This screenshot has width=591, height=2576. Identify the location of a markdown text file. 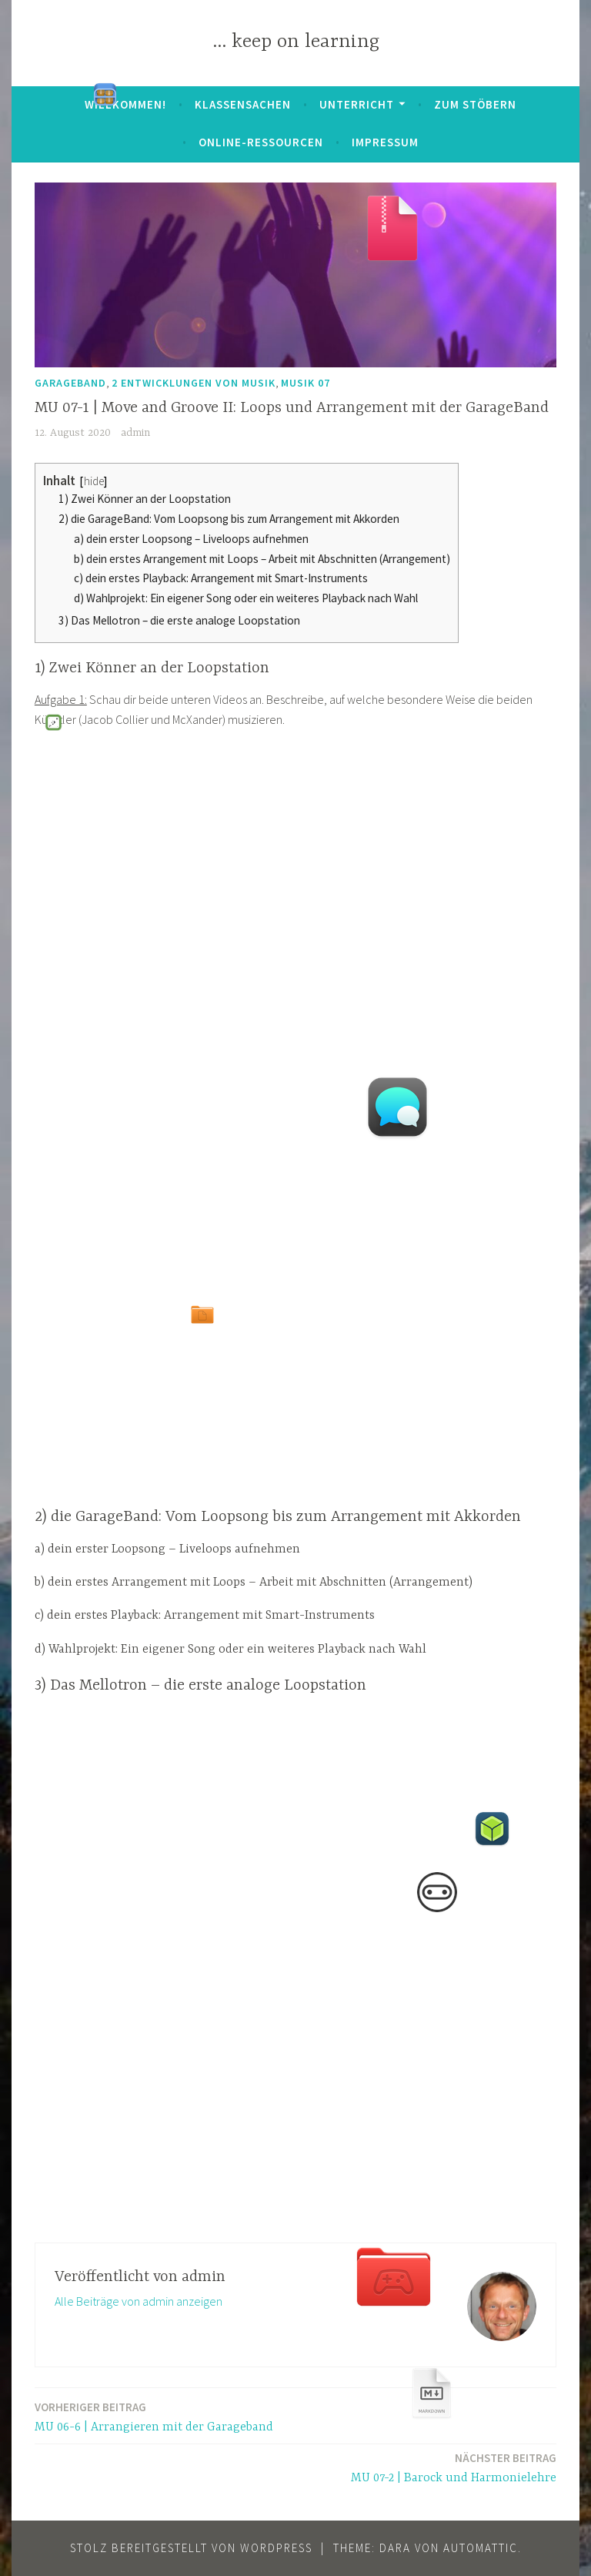
(432, 2393).